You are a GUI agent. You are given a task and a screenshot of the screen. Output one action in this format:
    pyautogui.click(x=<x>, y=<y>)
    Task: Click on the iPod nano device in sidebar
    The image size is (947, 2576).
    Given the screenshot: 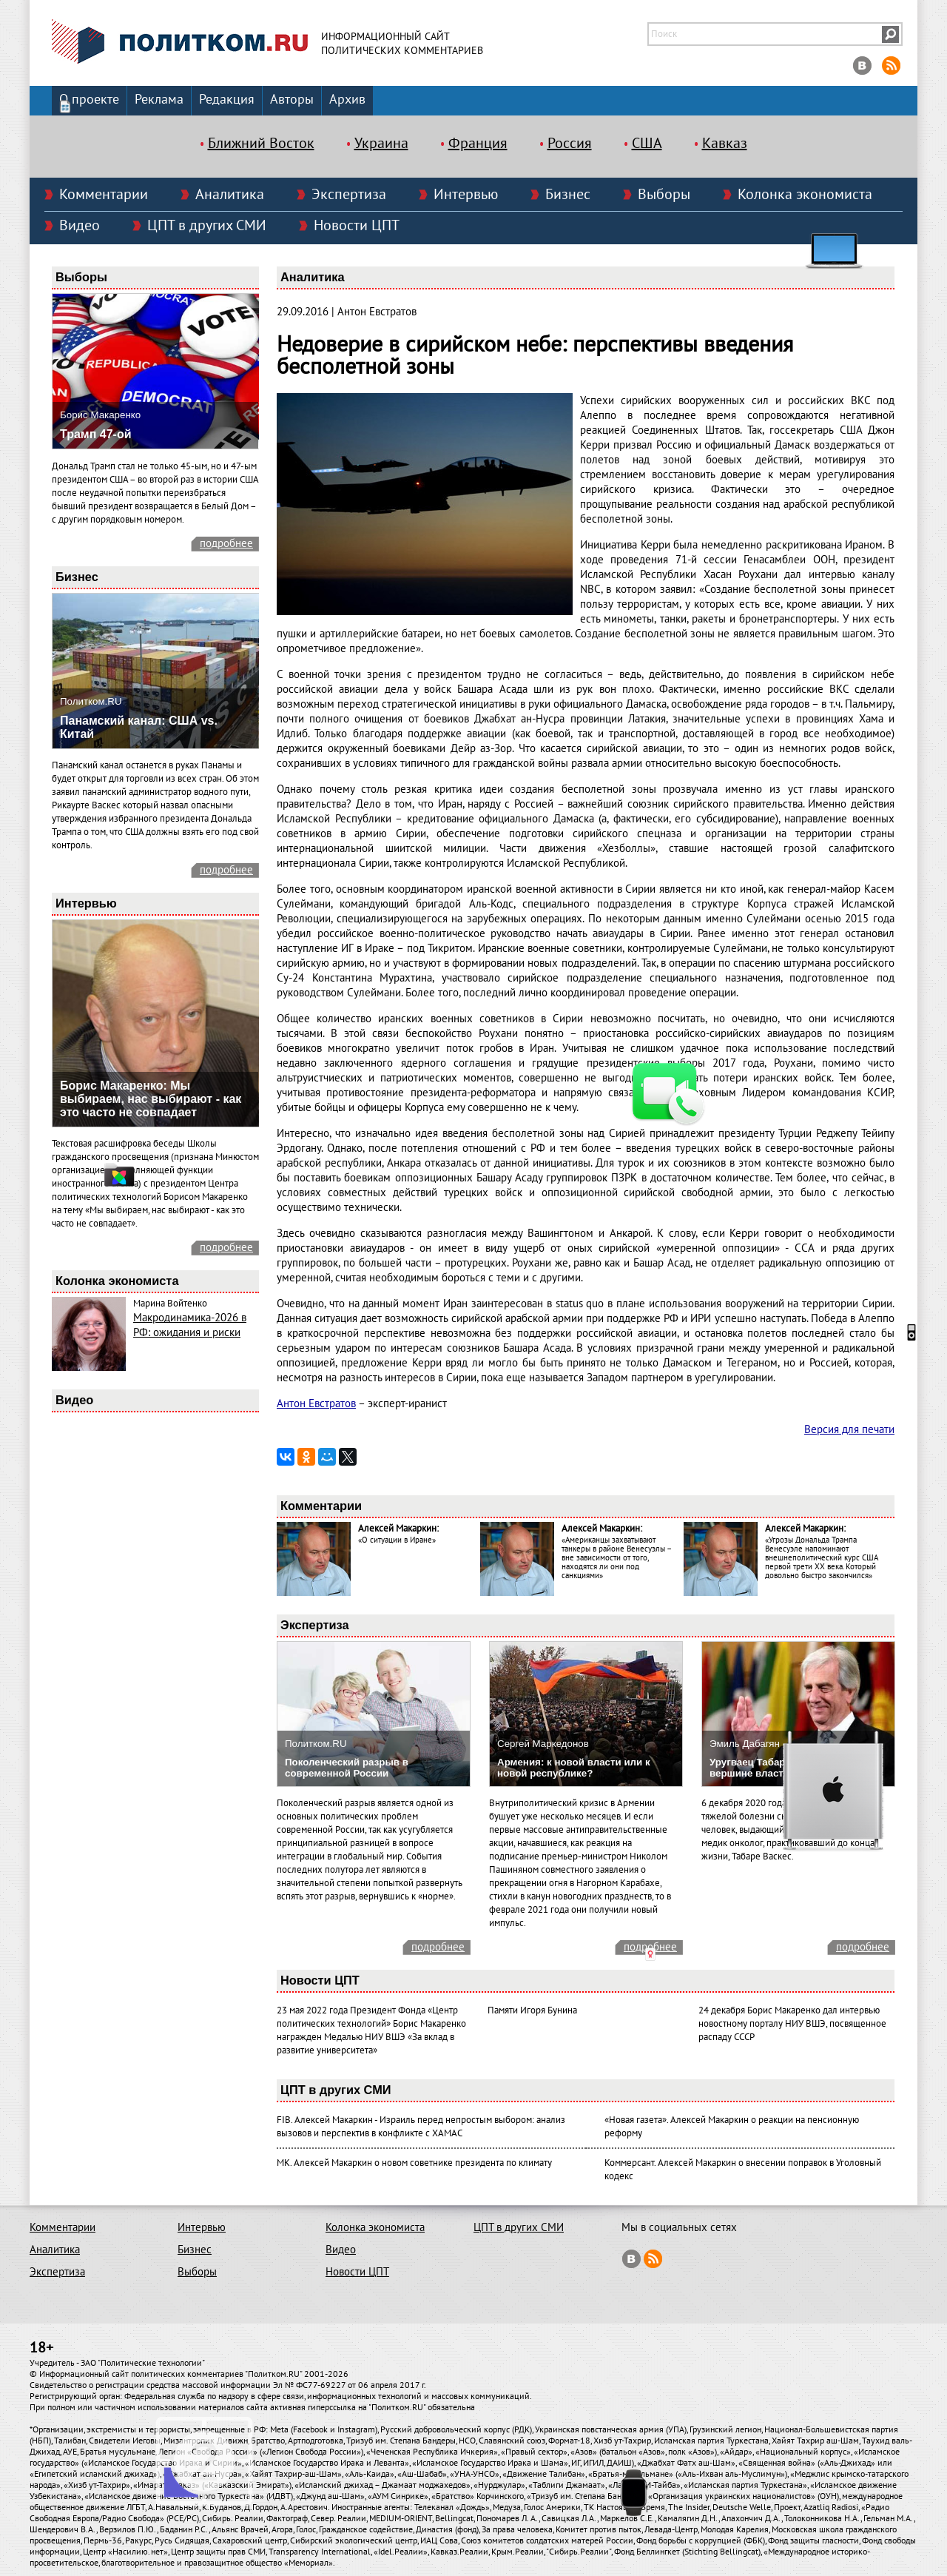 What is the action you would take?
    pyautogui.click(x=911, y=1332)
    